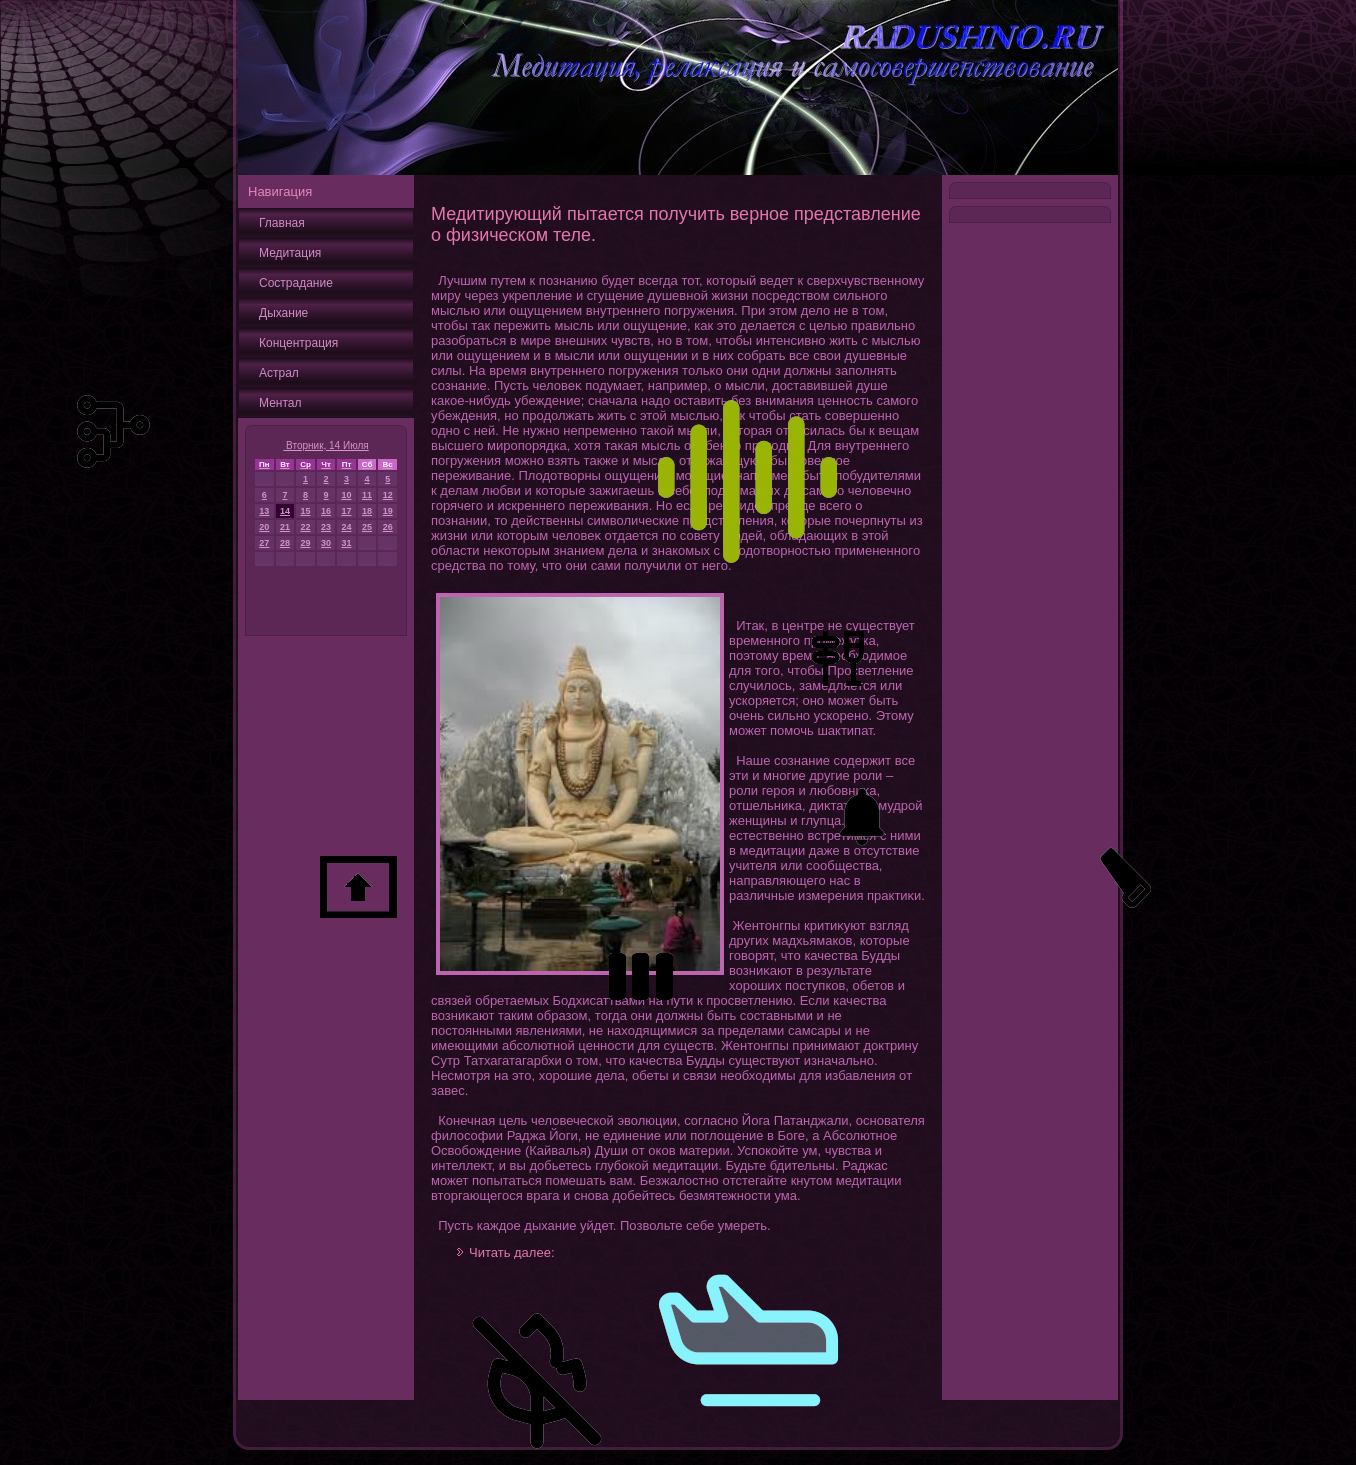 The height and width of the screenshot is (1465, 1356). I want to click on indicates gluten-free option or product, so click(537, 1381).